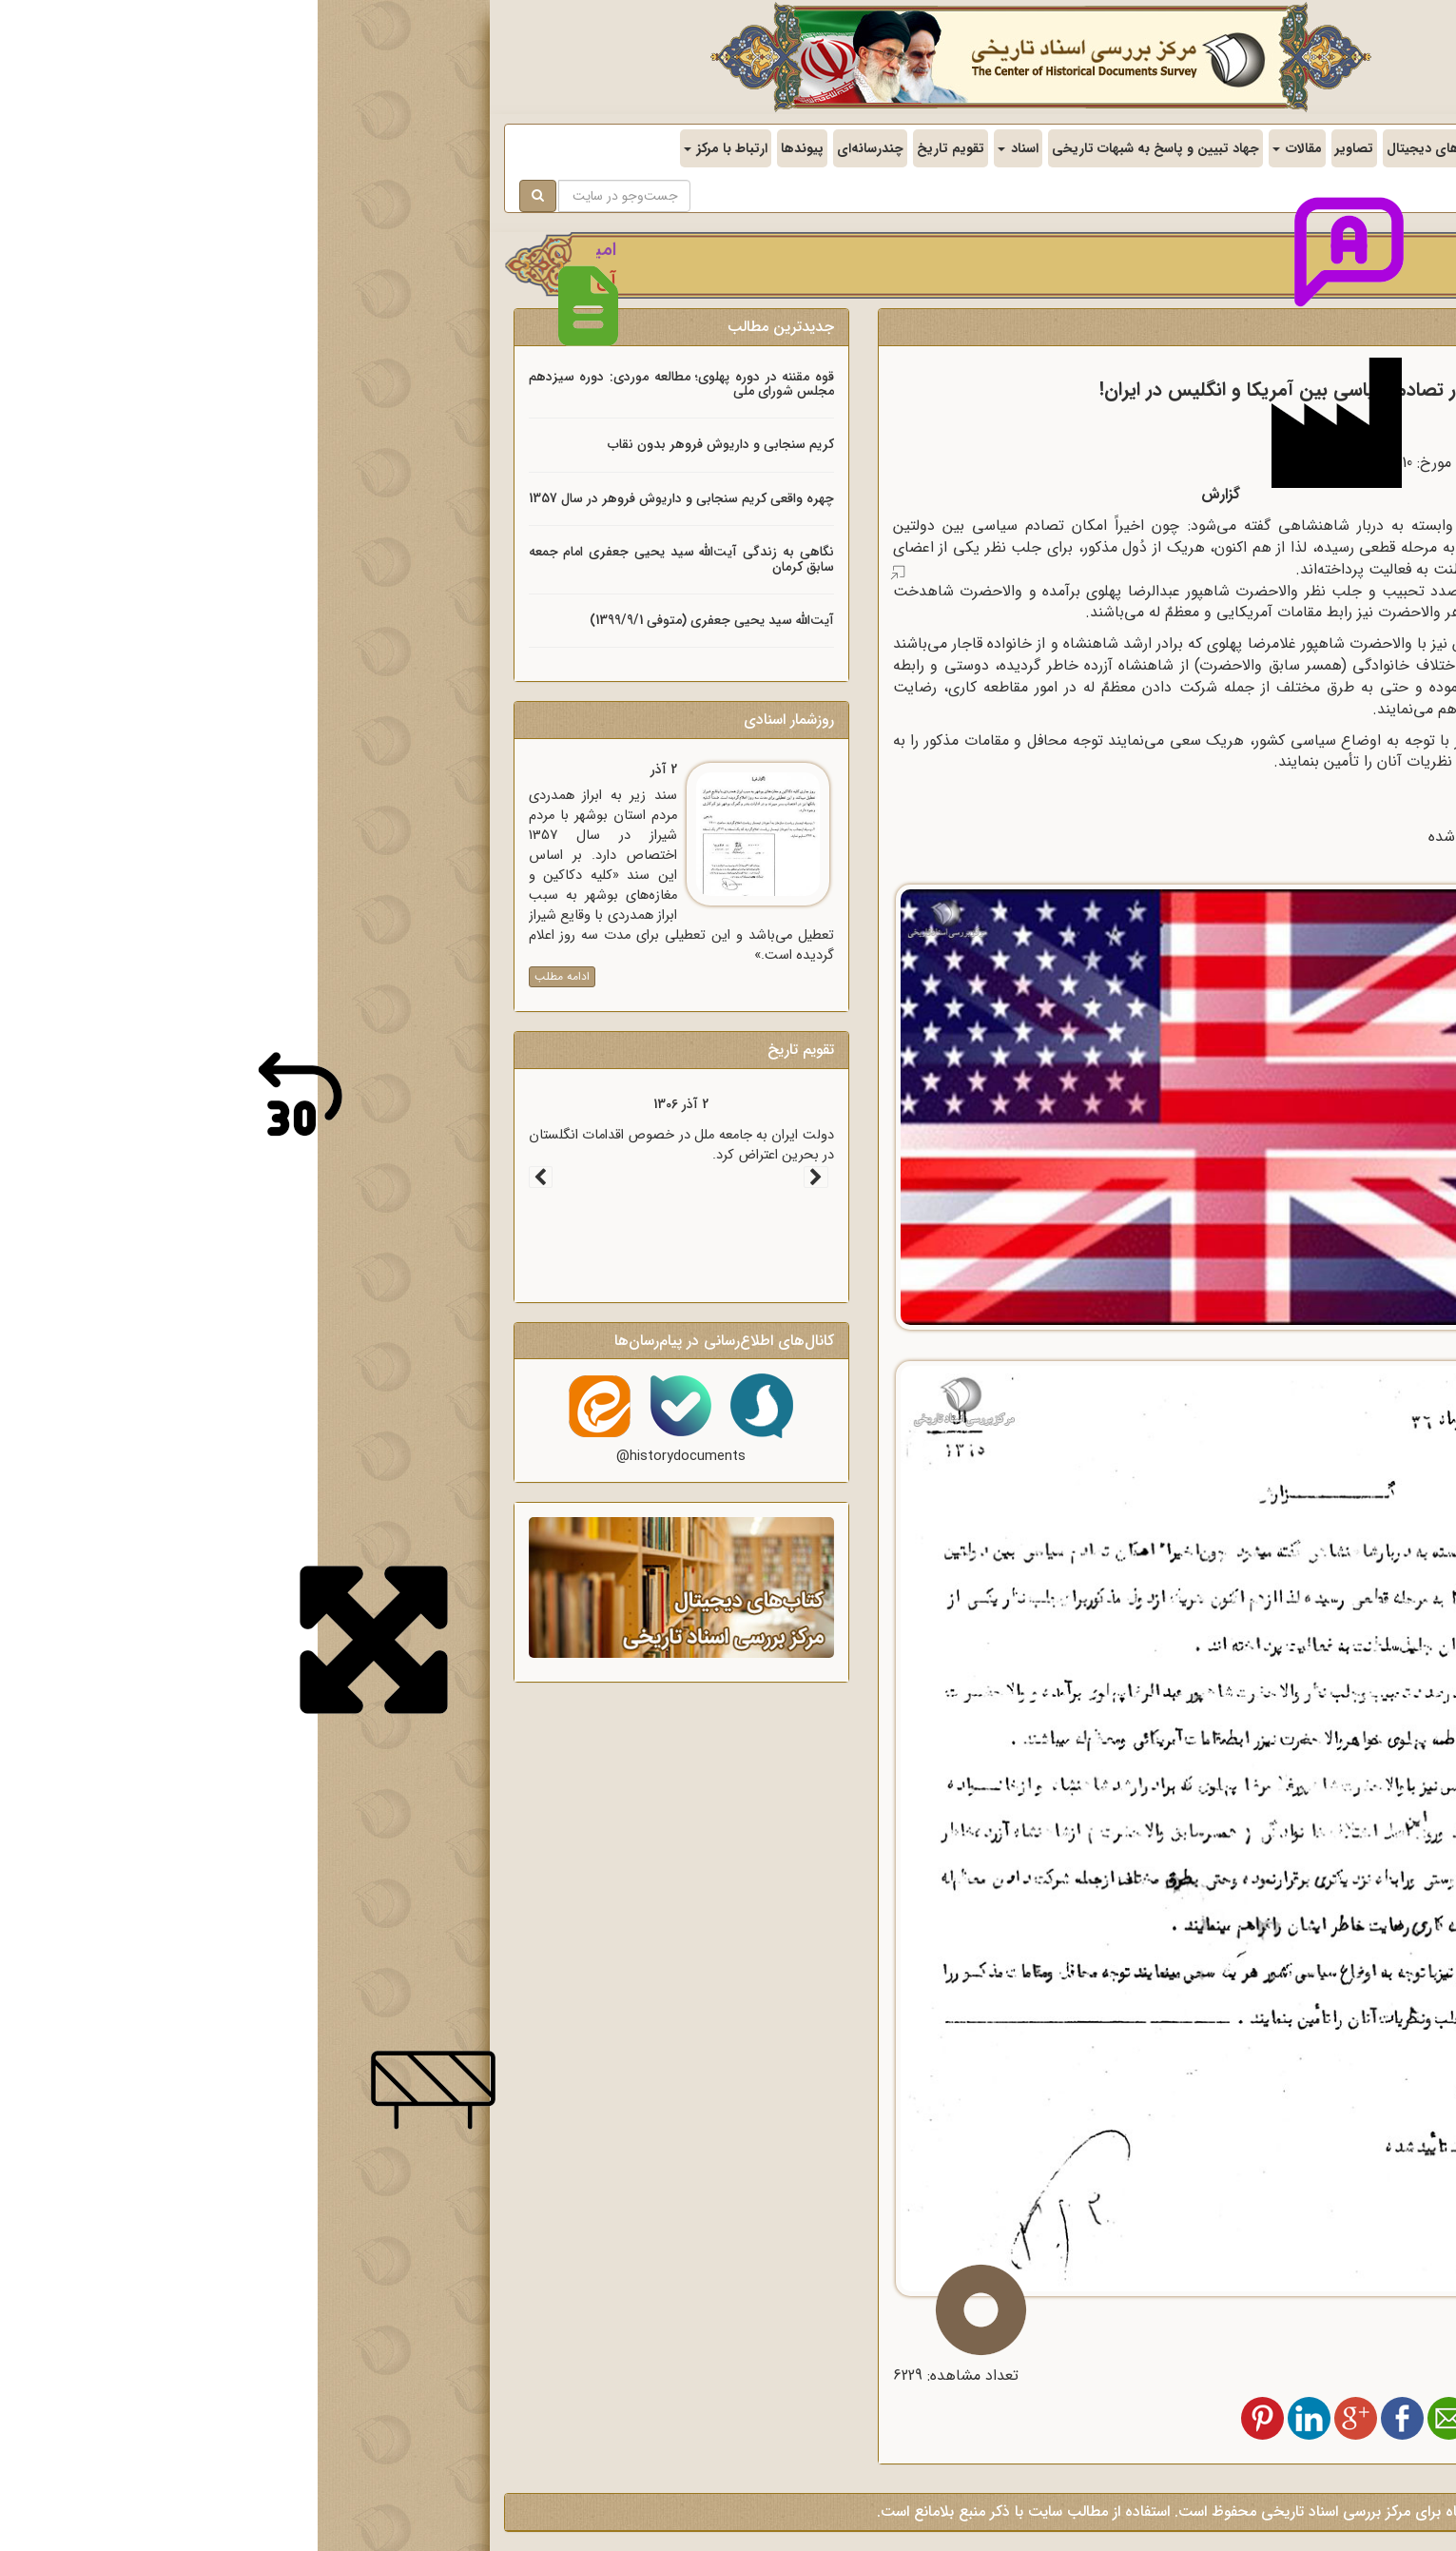  I want to click on import or bring content into the current view, so click(898, 573).